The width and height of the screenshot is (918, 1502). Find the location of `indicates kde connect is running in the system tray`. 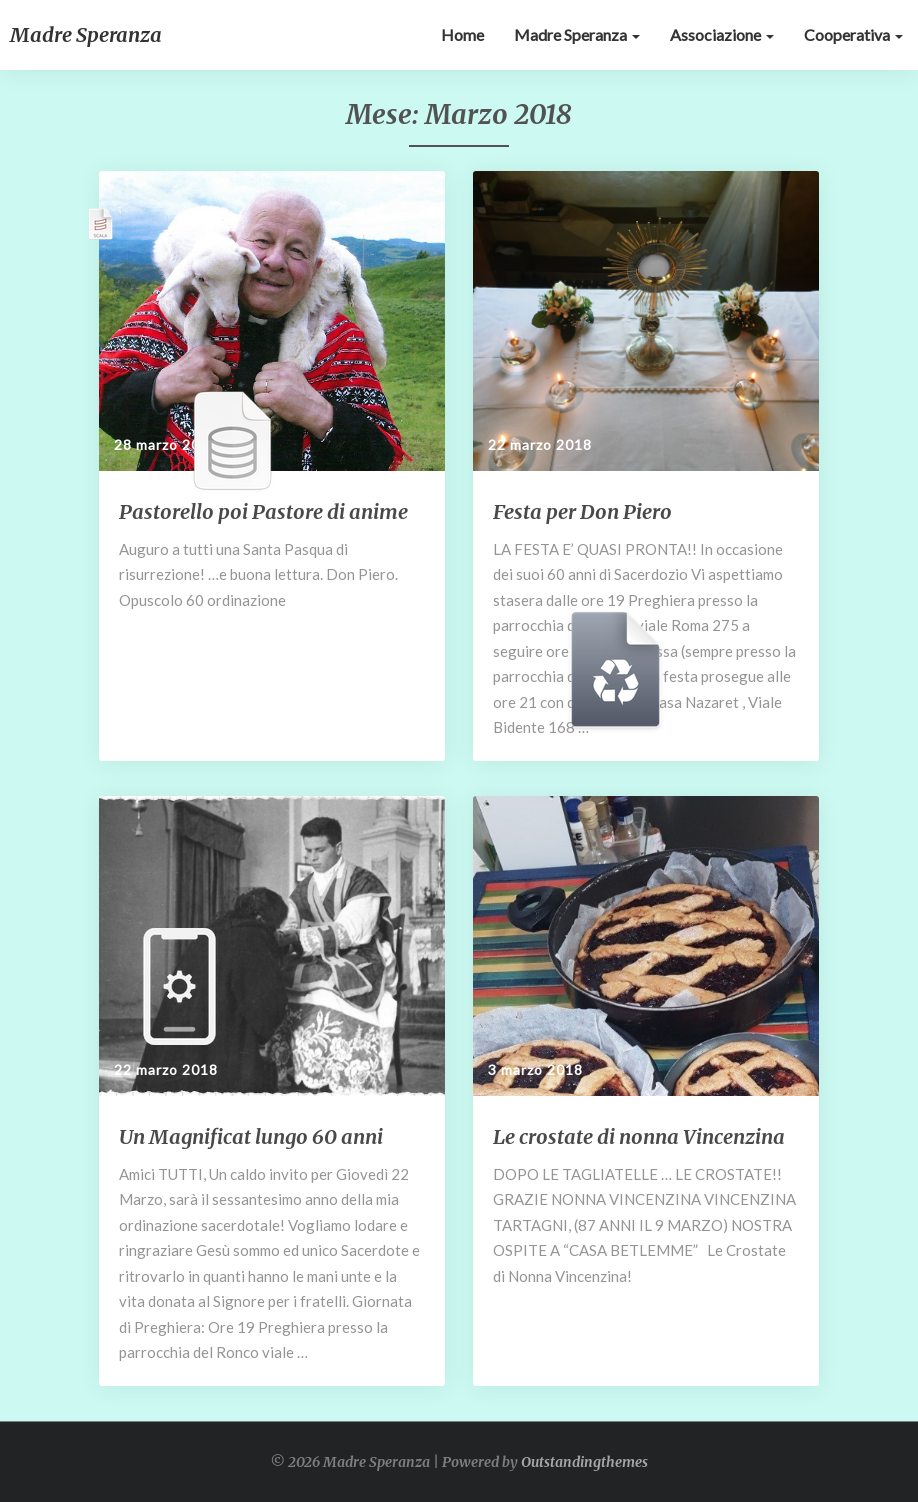

indicates kde connect is running in the system tray is located at coordinates (179, 986).